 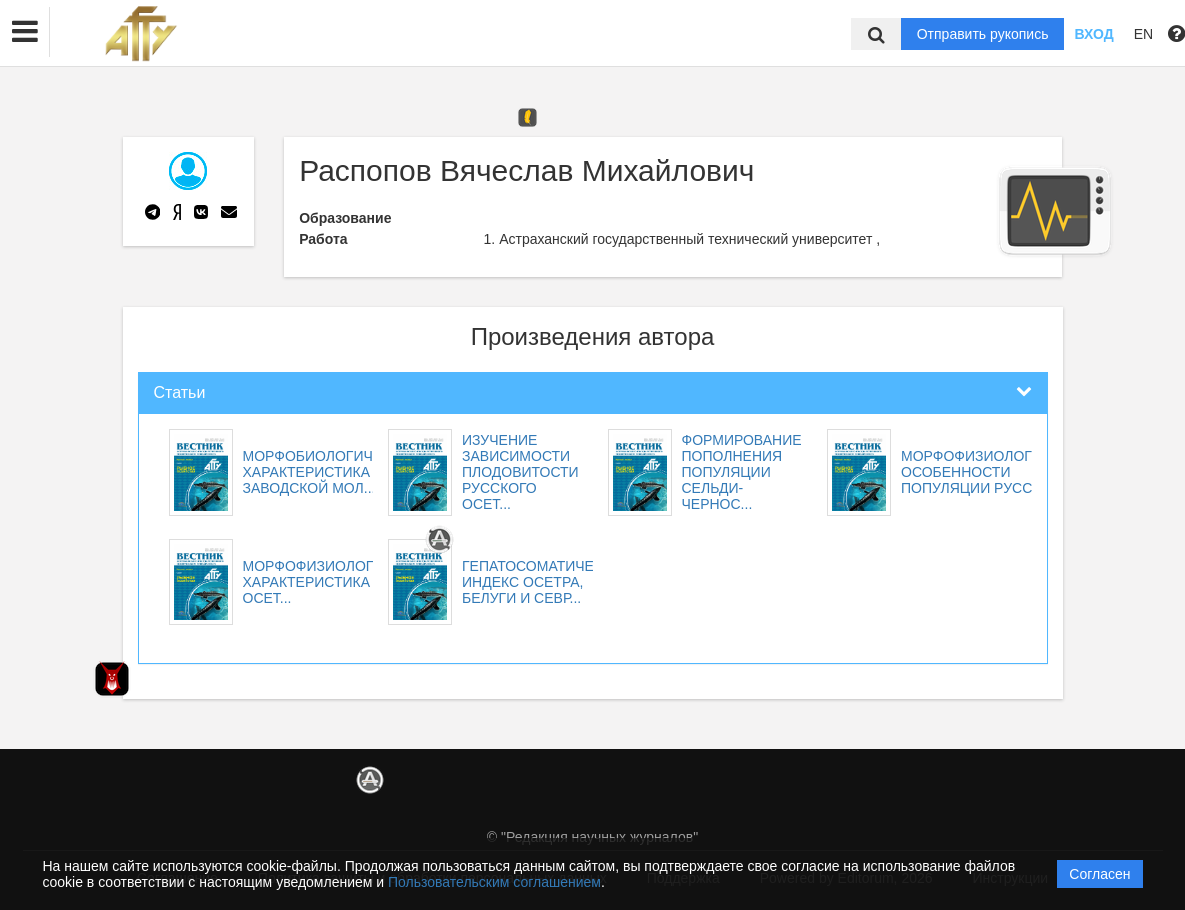 I want to click on launch dungeon keeper game, so click(x=112, y=679).